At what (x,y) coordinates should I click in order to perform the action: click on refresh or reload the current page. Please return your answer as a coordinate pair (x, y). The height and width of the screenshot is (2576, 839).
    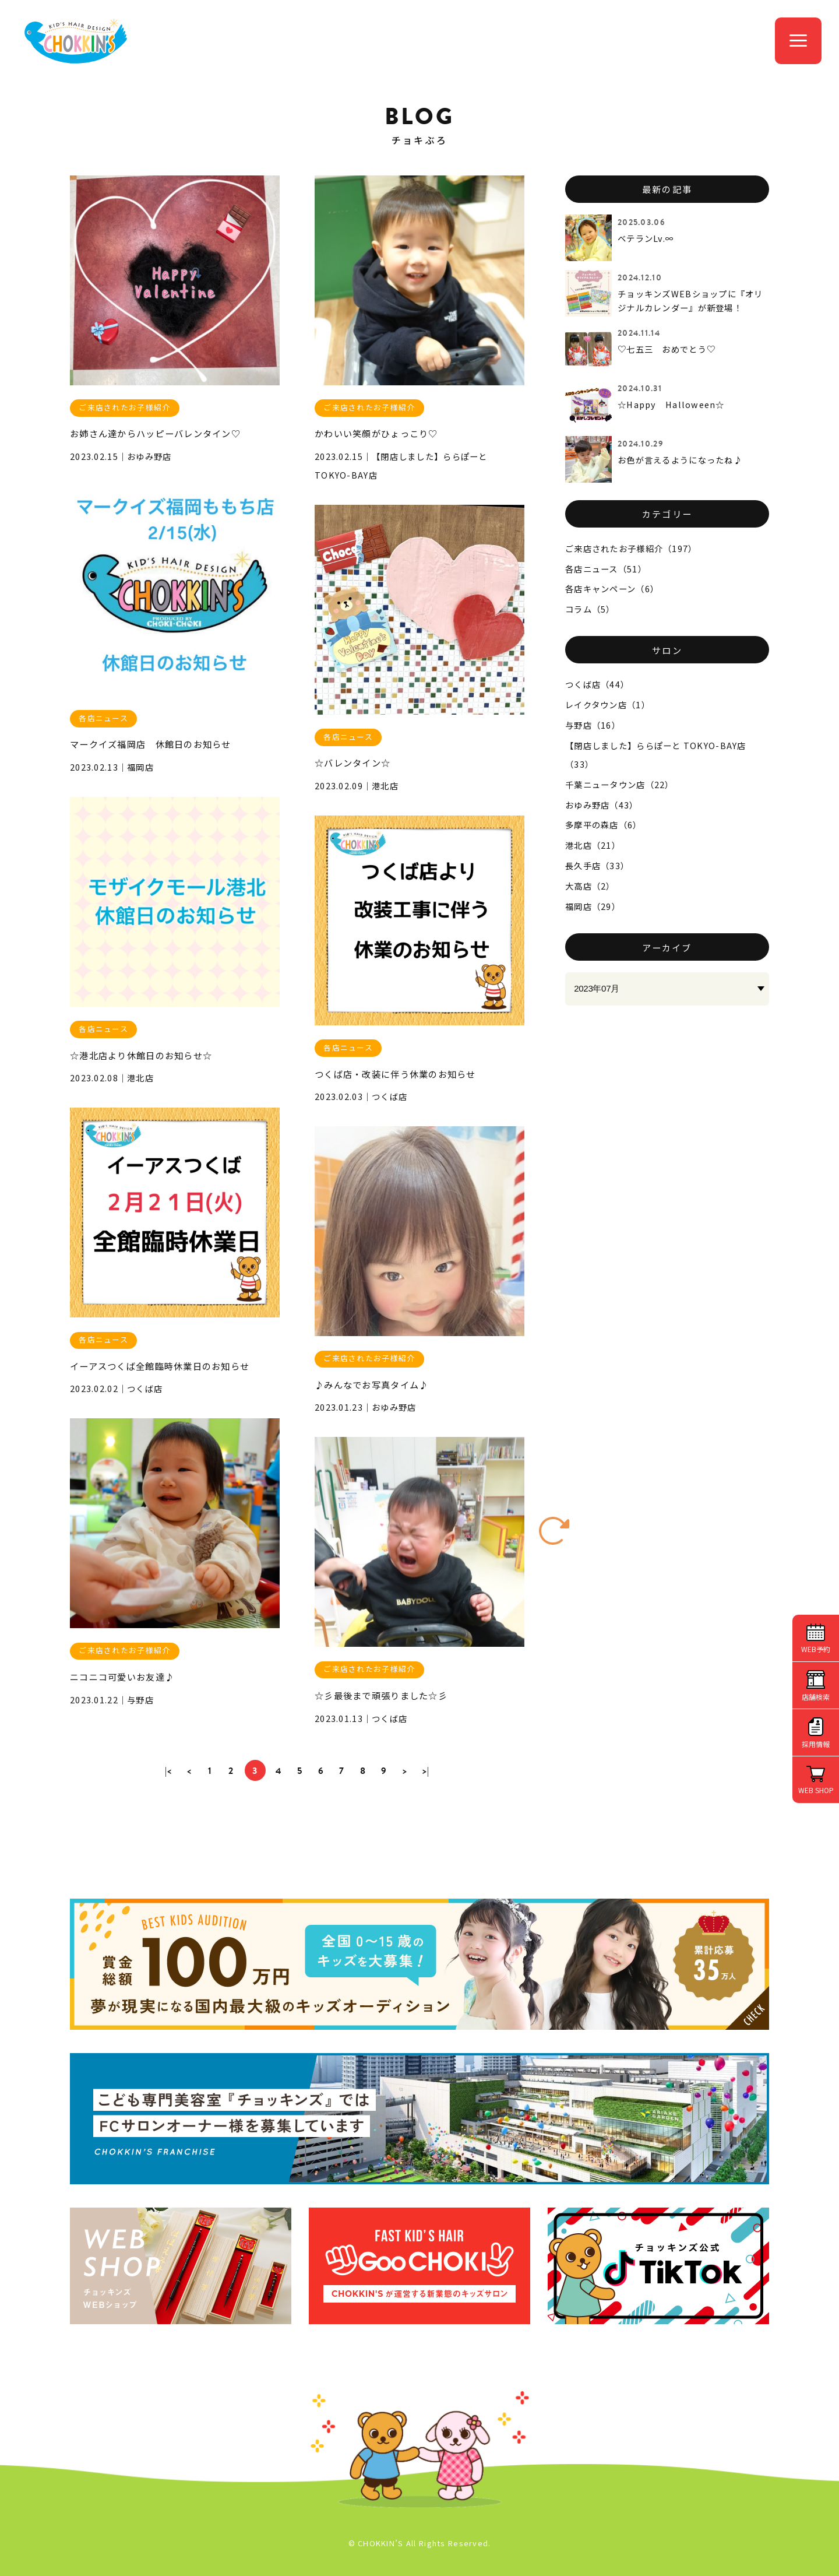
    Looking at the image, I should click on (553, 1531).